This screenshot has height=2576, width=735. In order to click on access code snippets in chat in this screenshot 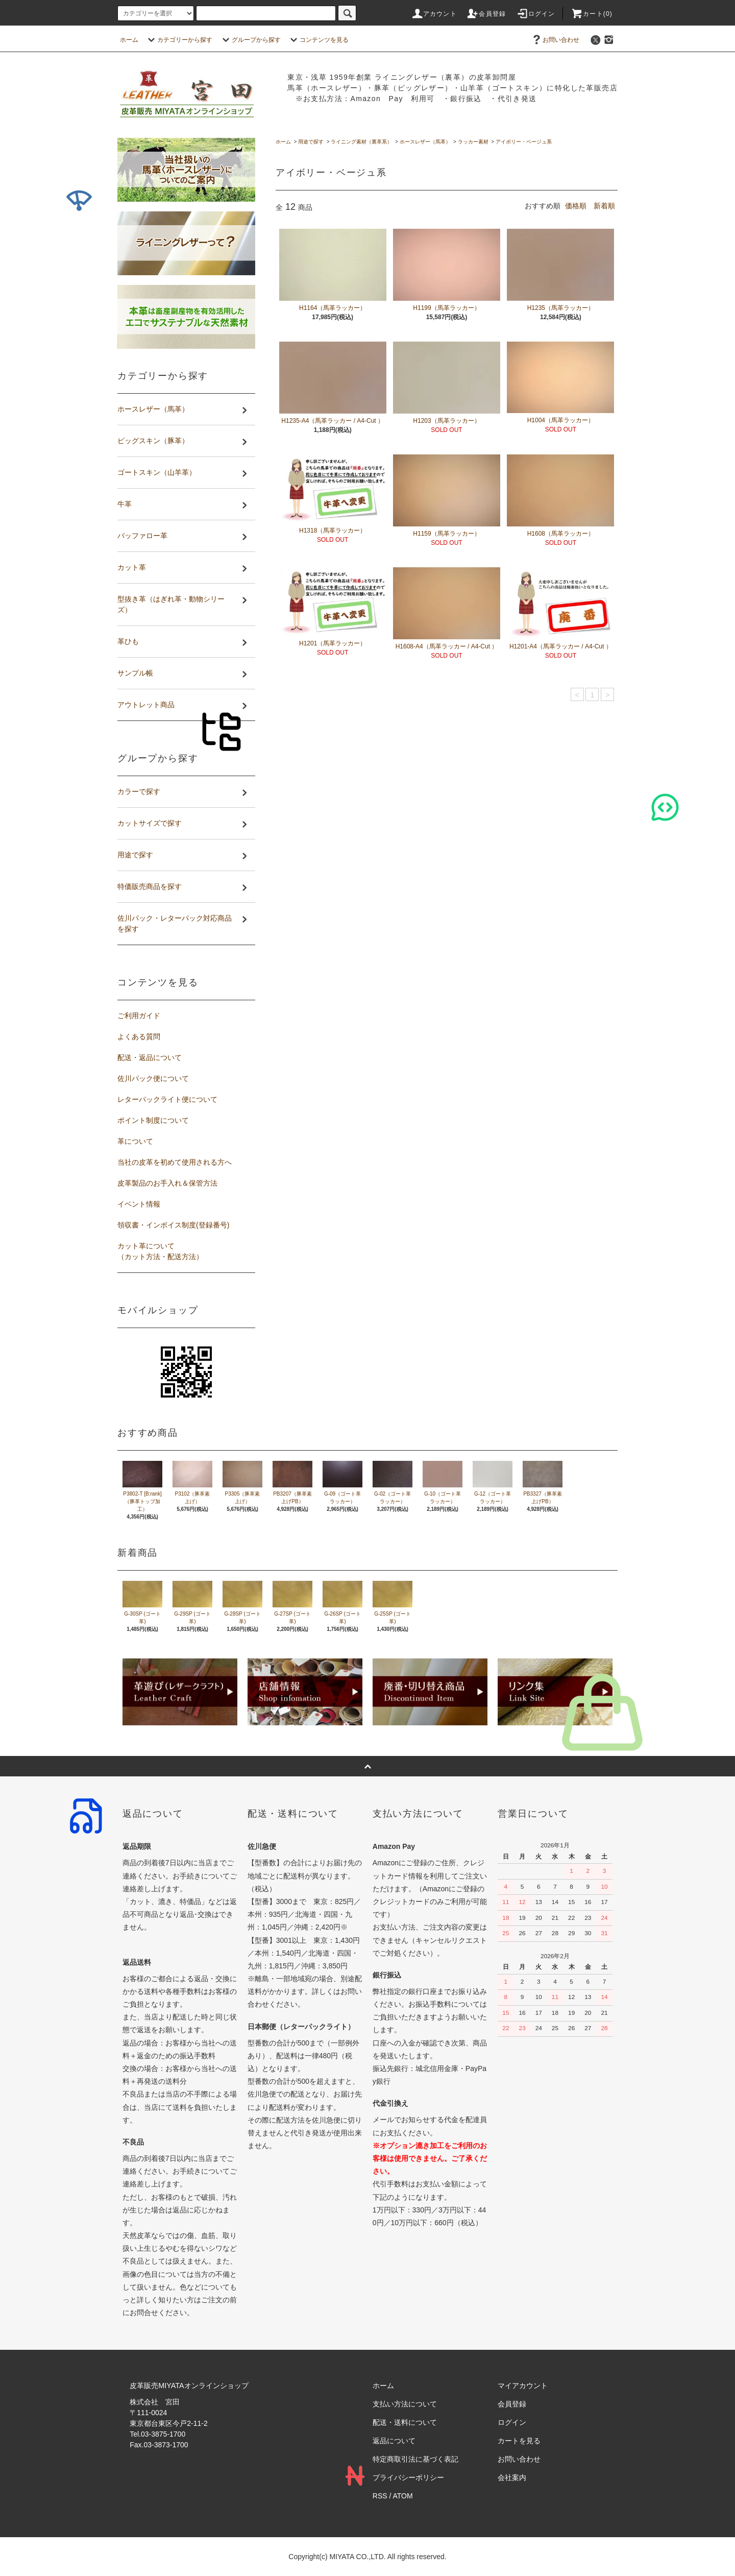, I will do `click(665, 807)`.